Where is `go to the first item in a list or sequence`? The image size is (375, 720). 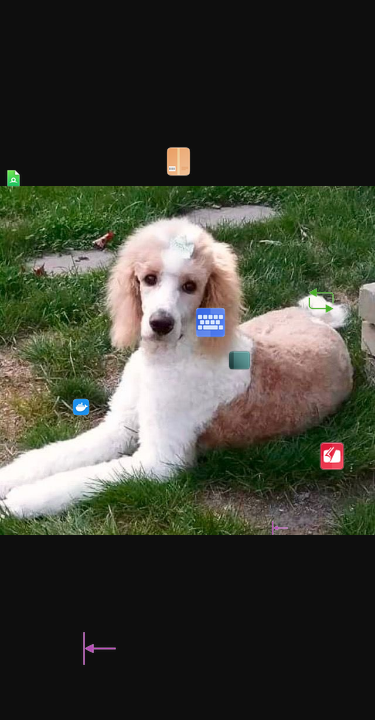 go to the first item in a list or sequence is located at coordinates (99, 648).